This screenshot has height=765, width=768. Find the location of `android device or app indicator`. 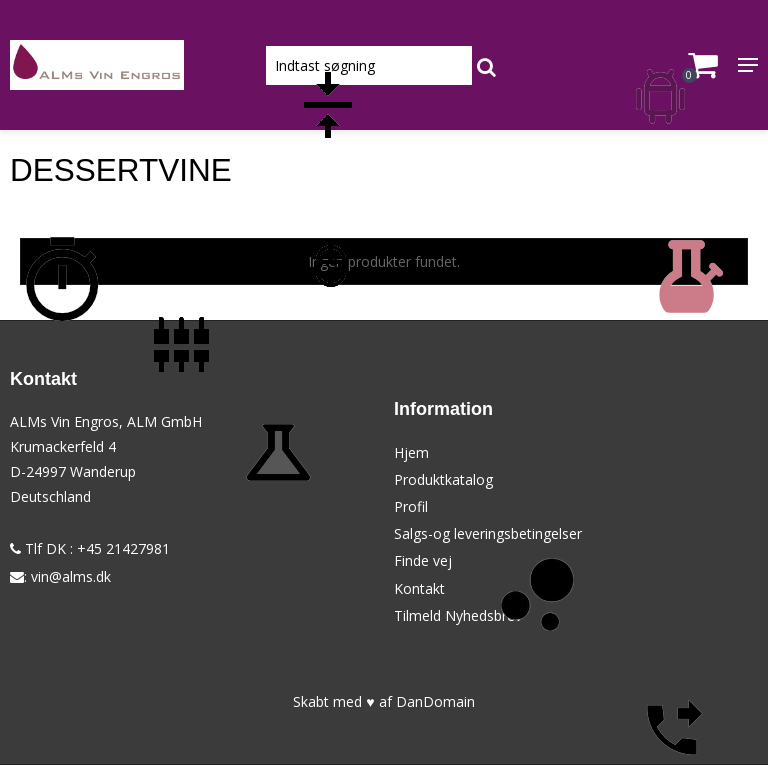

android device or app indicator is located at coordinates (660, 96).